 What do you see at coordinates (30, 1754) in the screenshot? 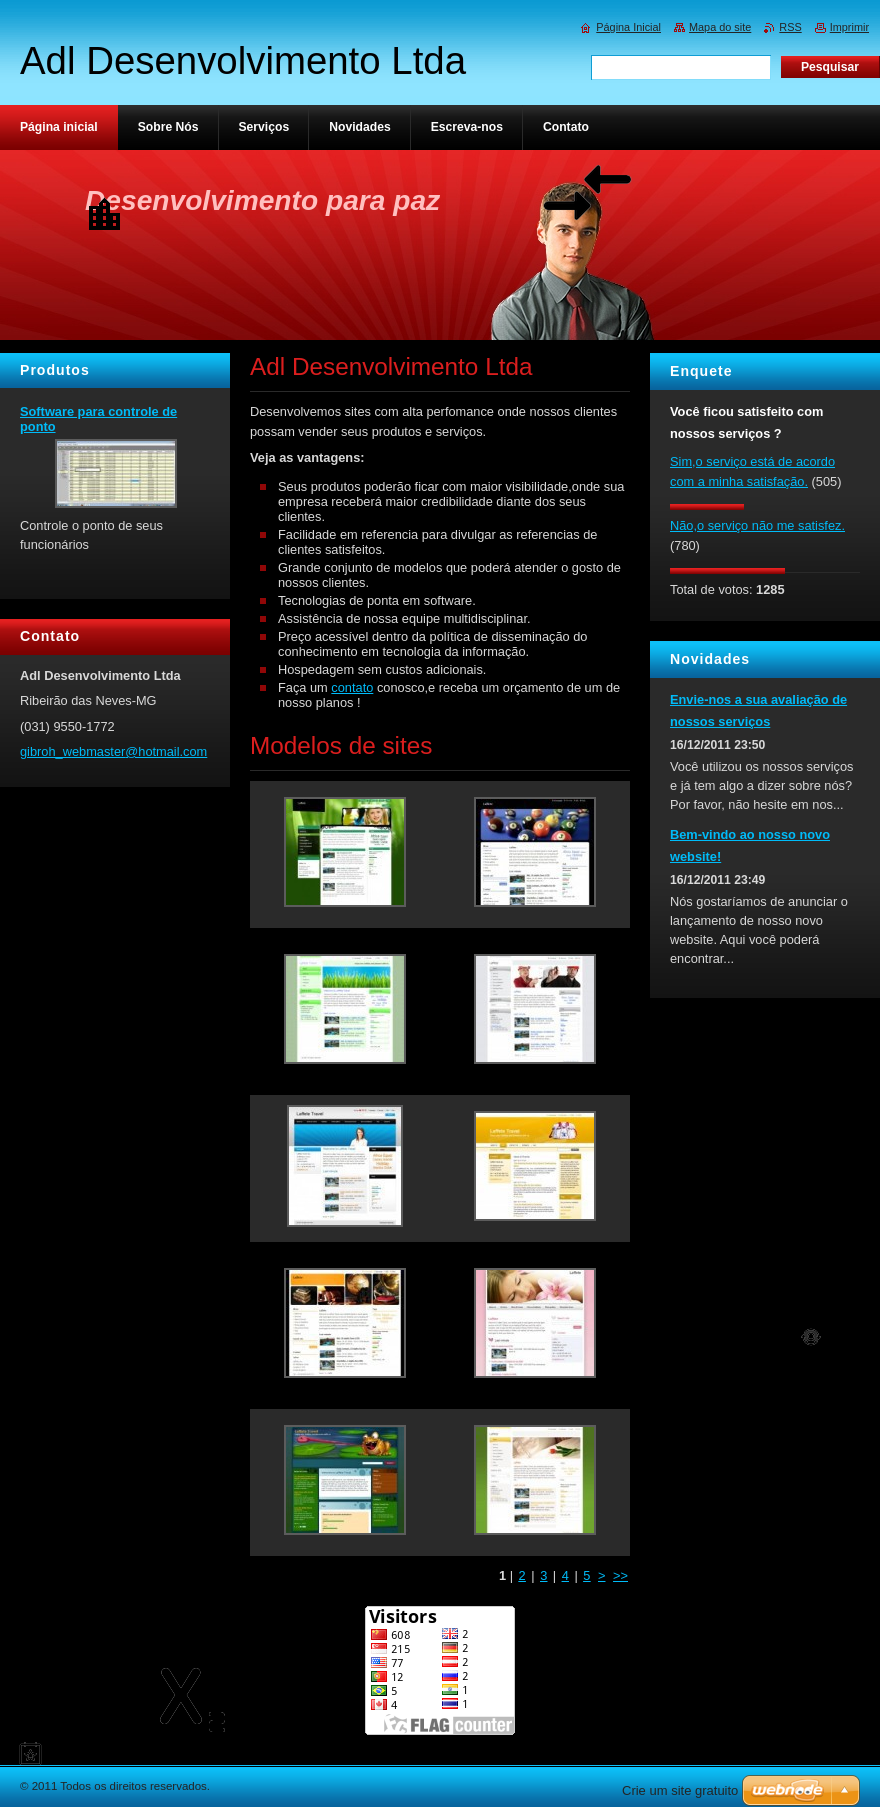
I see `view favorite or starred events` at bounding box center [30, 1754].